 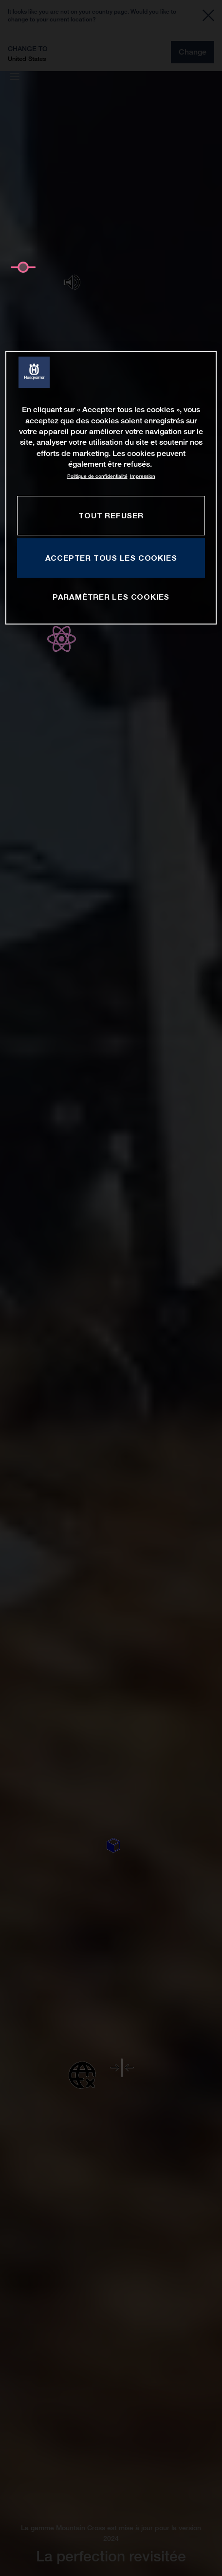 I want to click on React framework or library logo, so click(x=61, y=639).